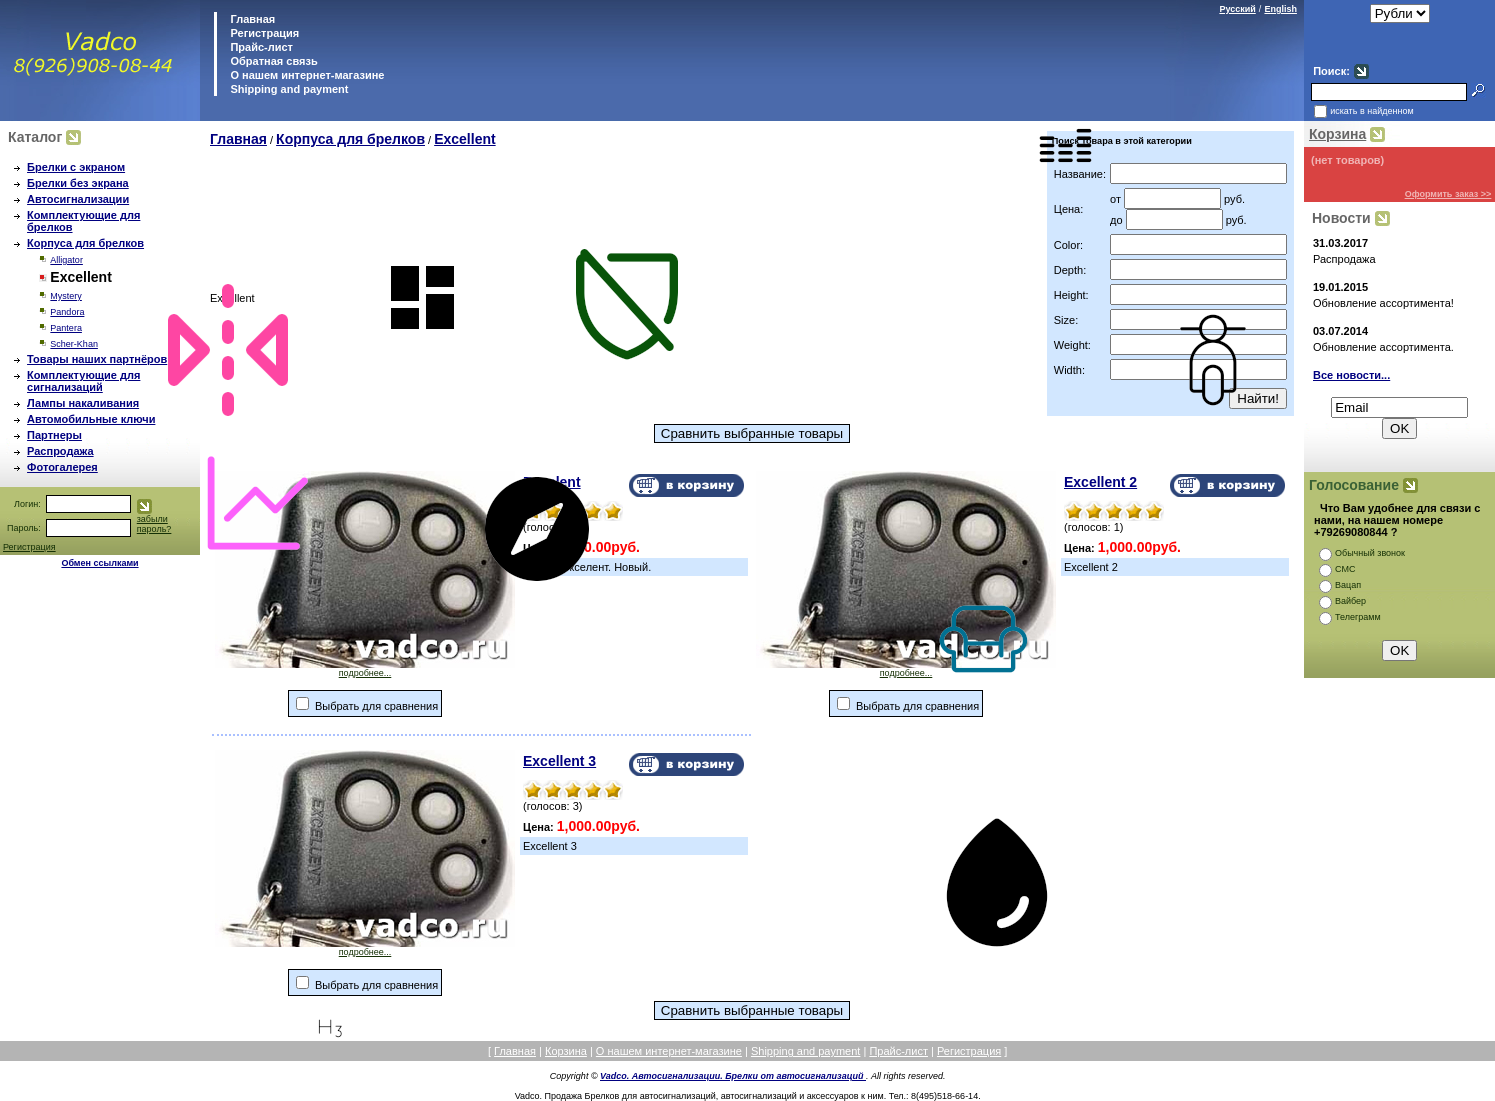 The width and height of the screenshot is (1495, 1101). What do you see at coordinates (329, 1028) in the screenshot?
I see `format text as heading level 3` at bounding box center [329, 1028].